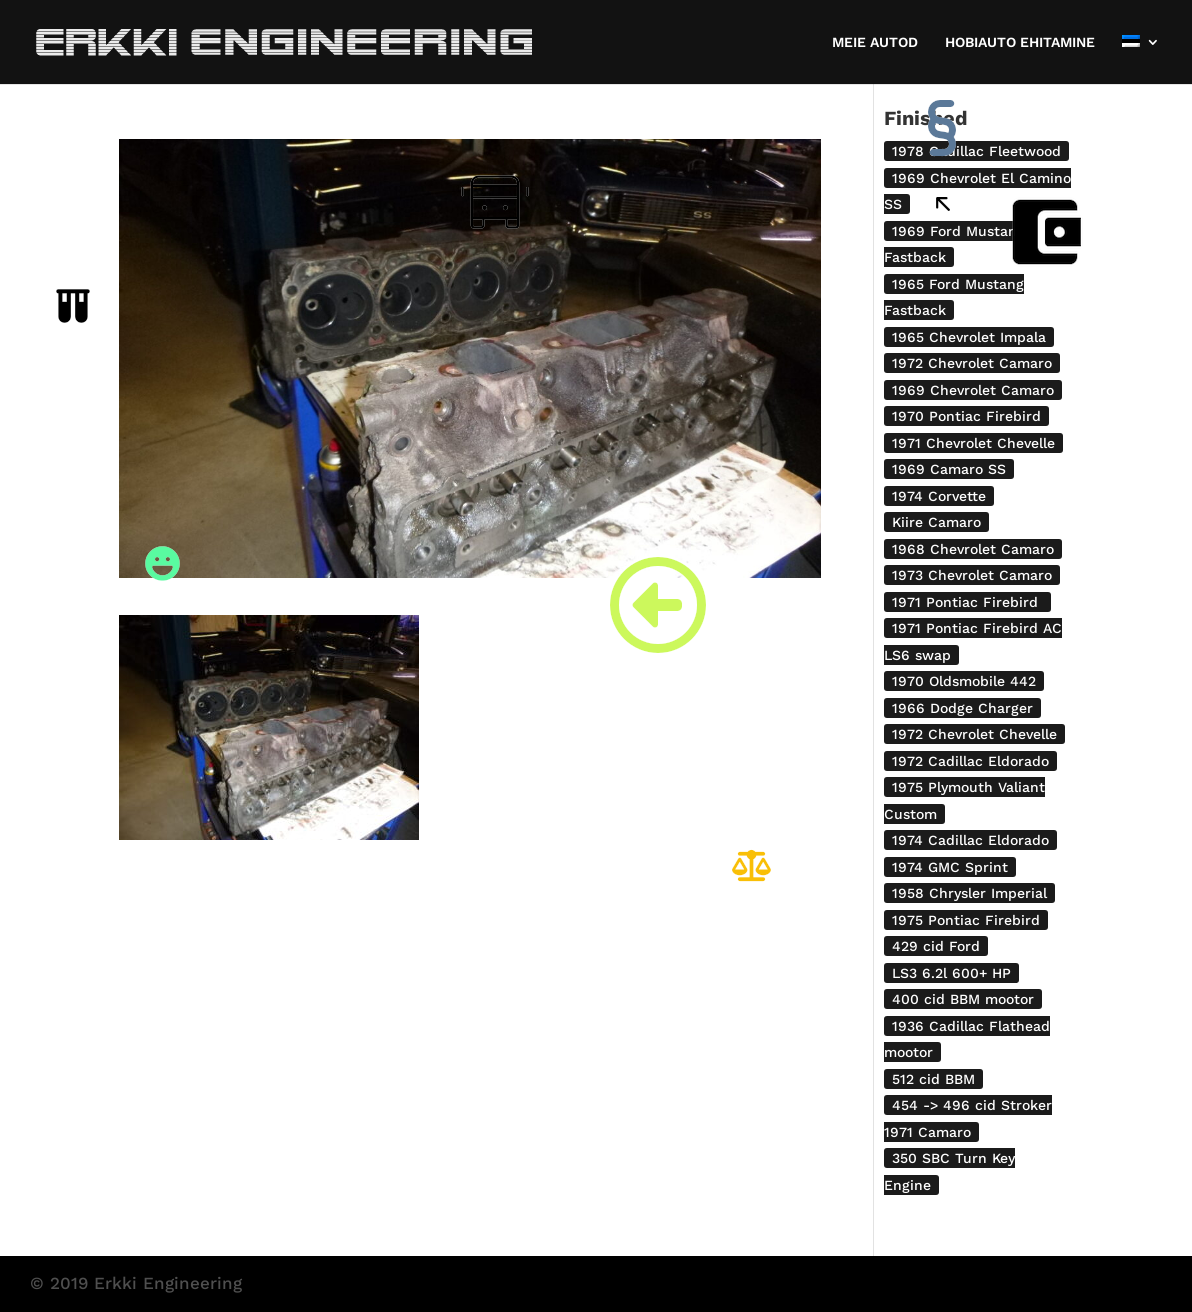 This screenshot has height=1312, width=1192. Describe the element at coordinates (73, 306) in the screenshot. I see `view lab results or test samples` at that location.